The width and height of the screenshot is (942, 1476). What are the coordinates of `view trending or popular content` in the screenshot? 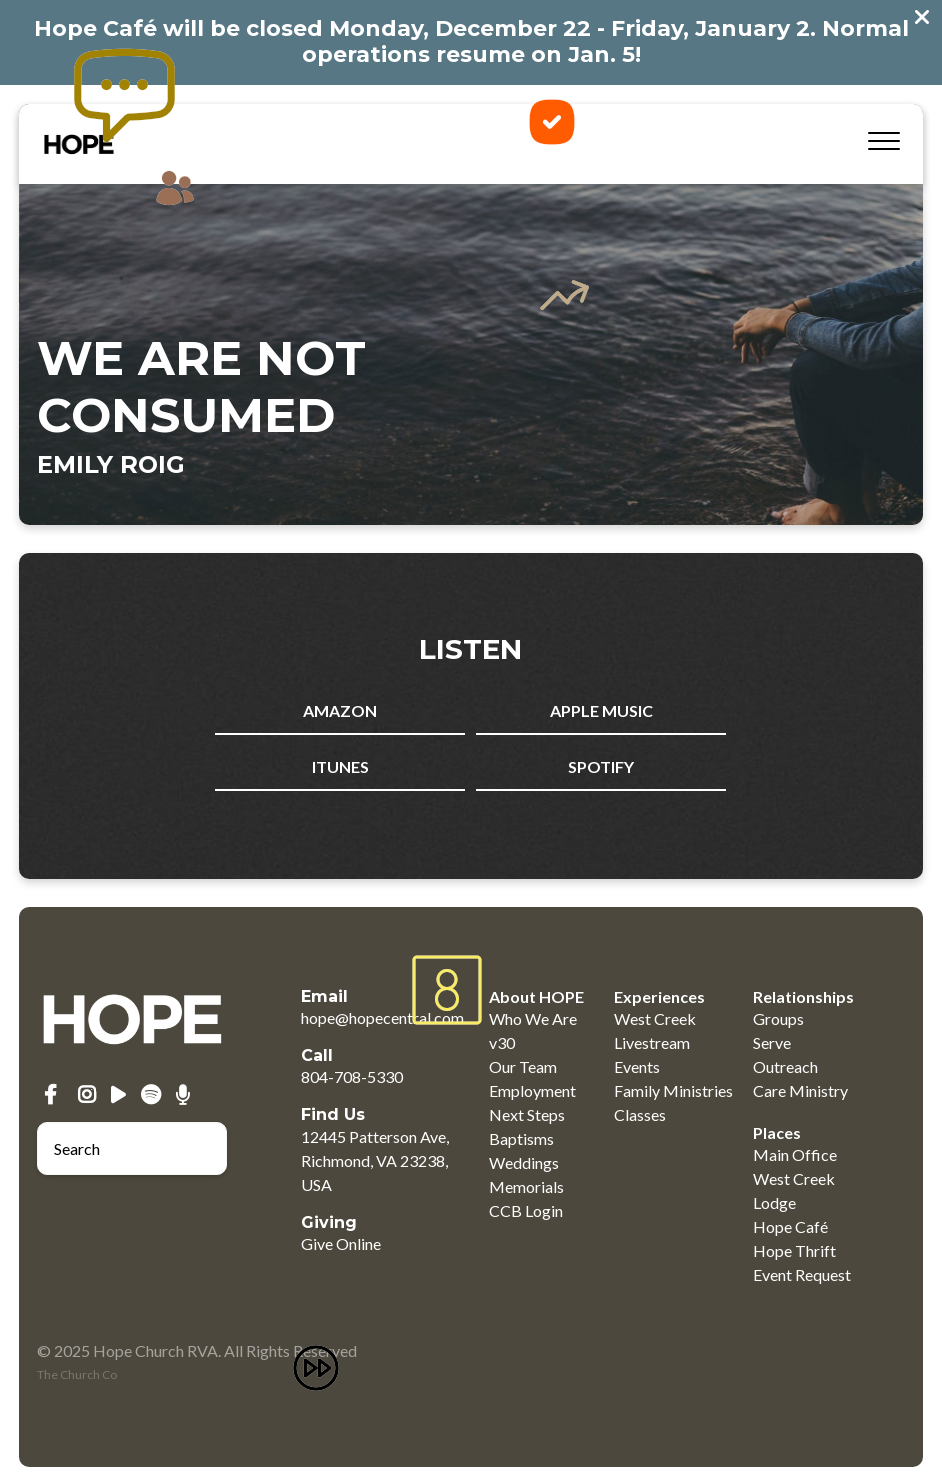 It's located at (564, 294).